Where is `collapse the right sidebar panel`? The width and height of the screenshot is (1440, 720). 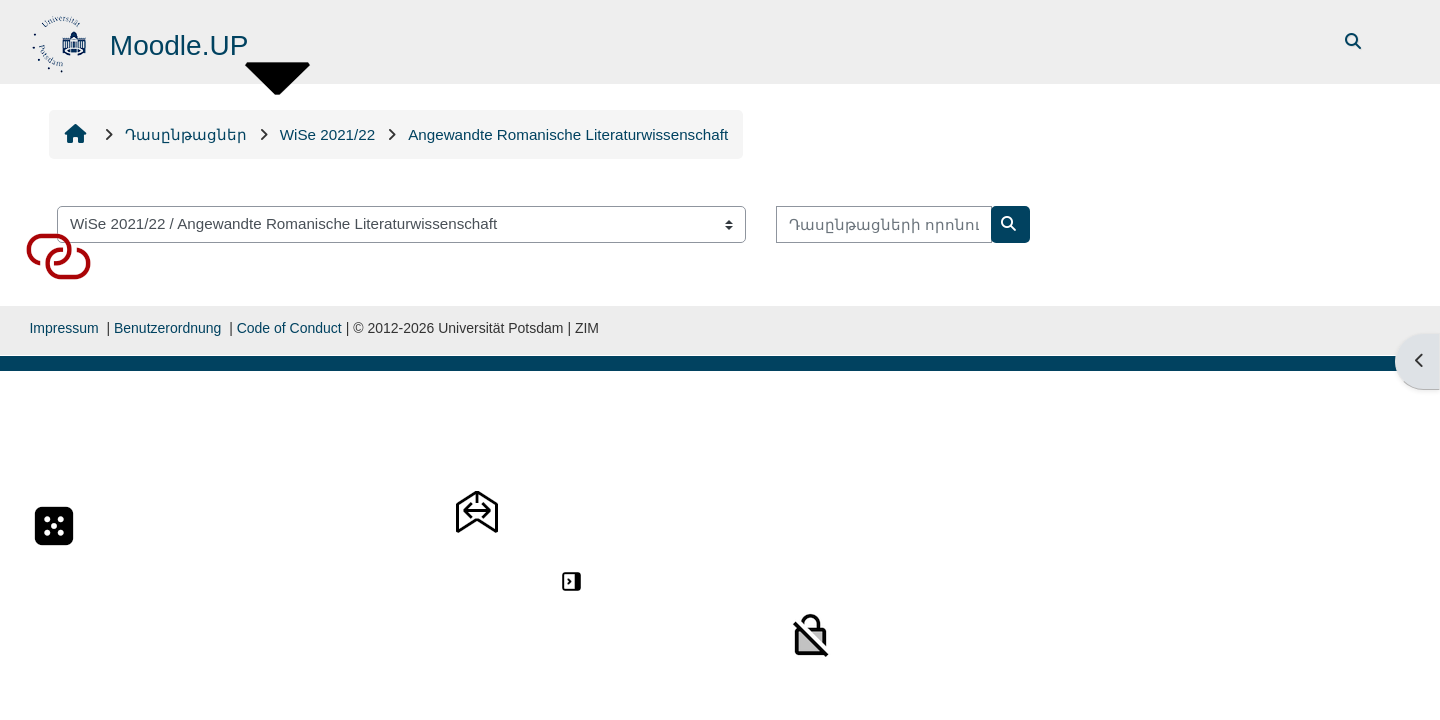
collapse the right sidebar panel is located at coordinates (571, 581).